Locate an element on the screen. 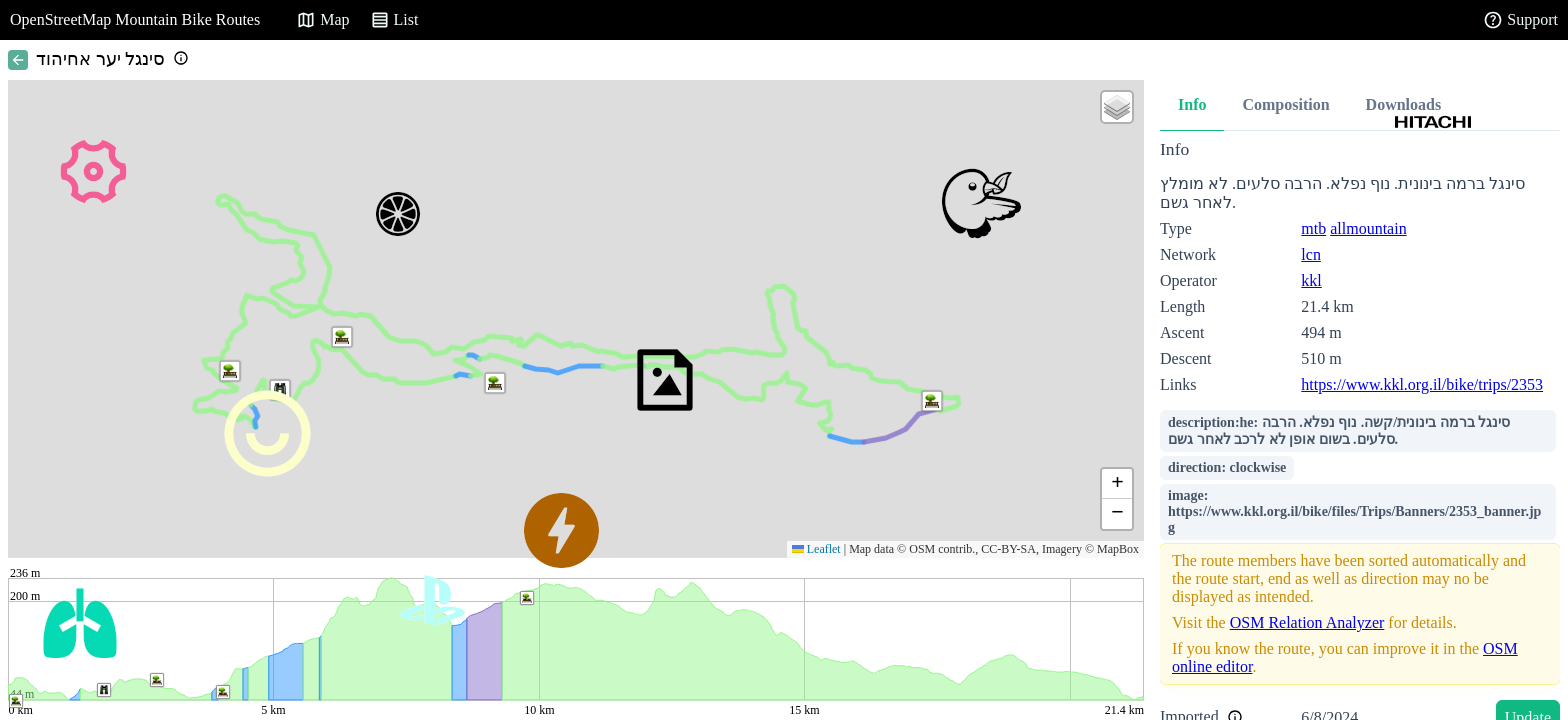 Image resolution: width=1568 pixels, height=720 pixels. hitachi brand logo is located at coordinates (1433, 122).